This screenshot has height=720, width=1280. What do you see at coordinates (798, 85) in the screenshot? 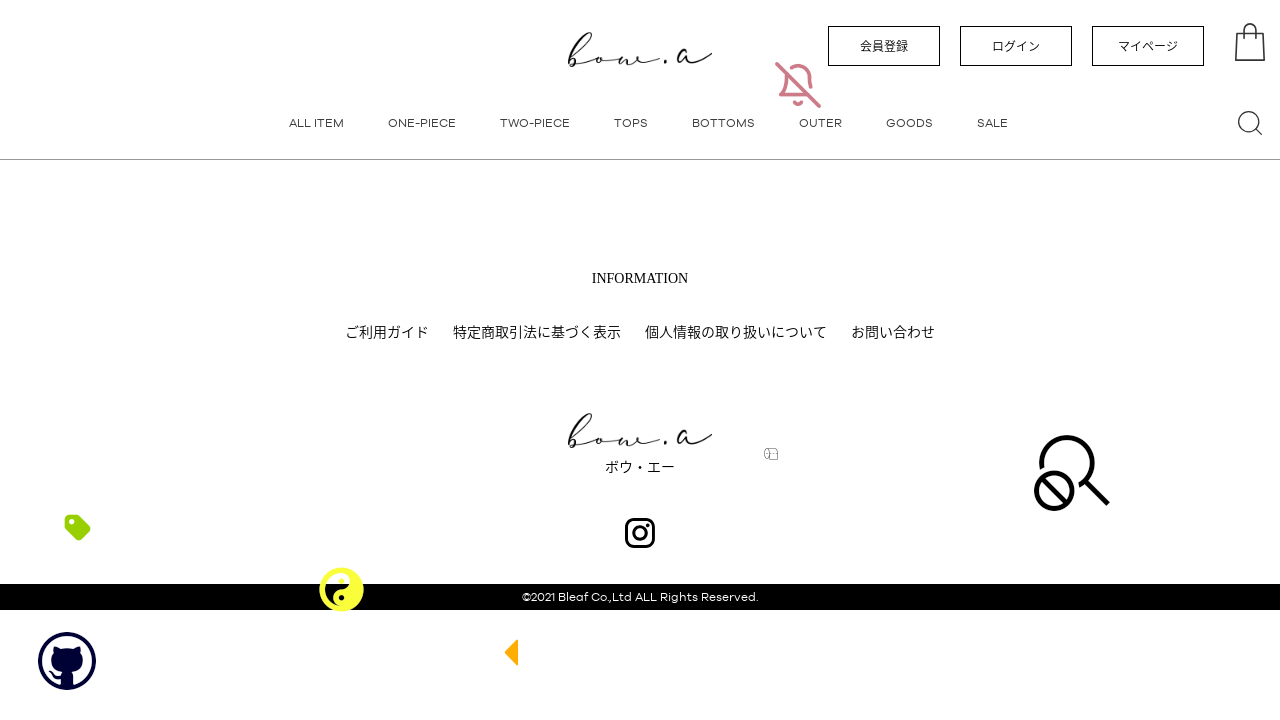
I see `mute notifications` at bounding box center [798, 85].